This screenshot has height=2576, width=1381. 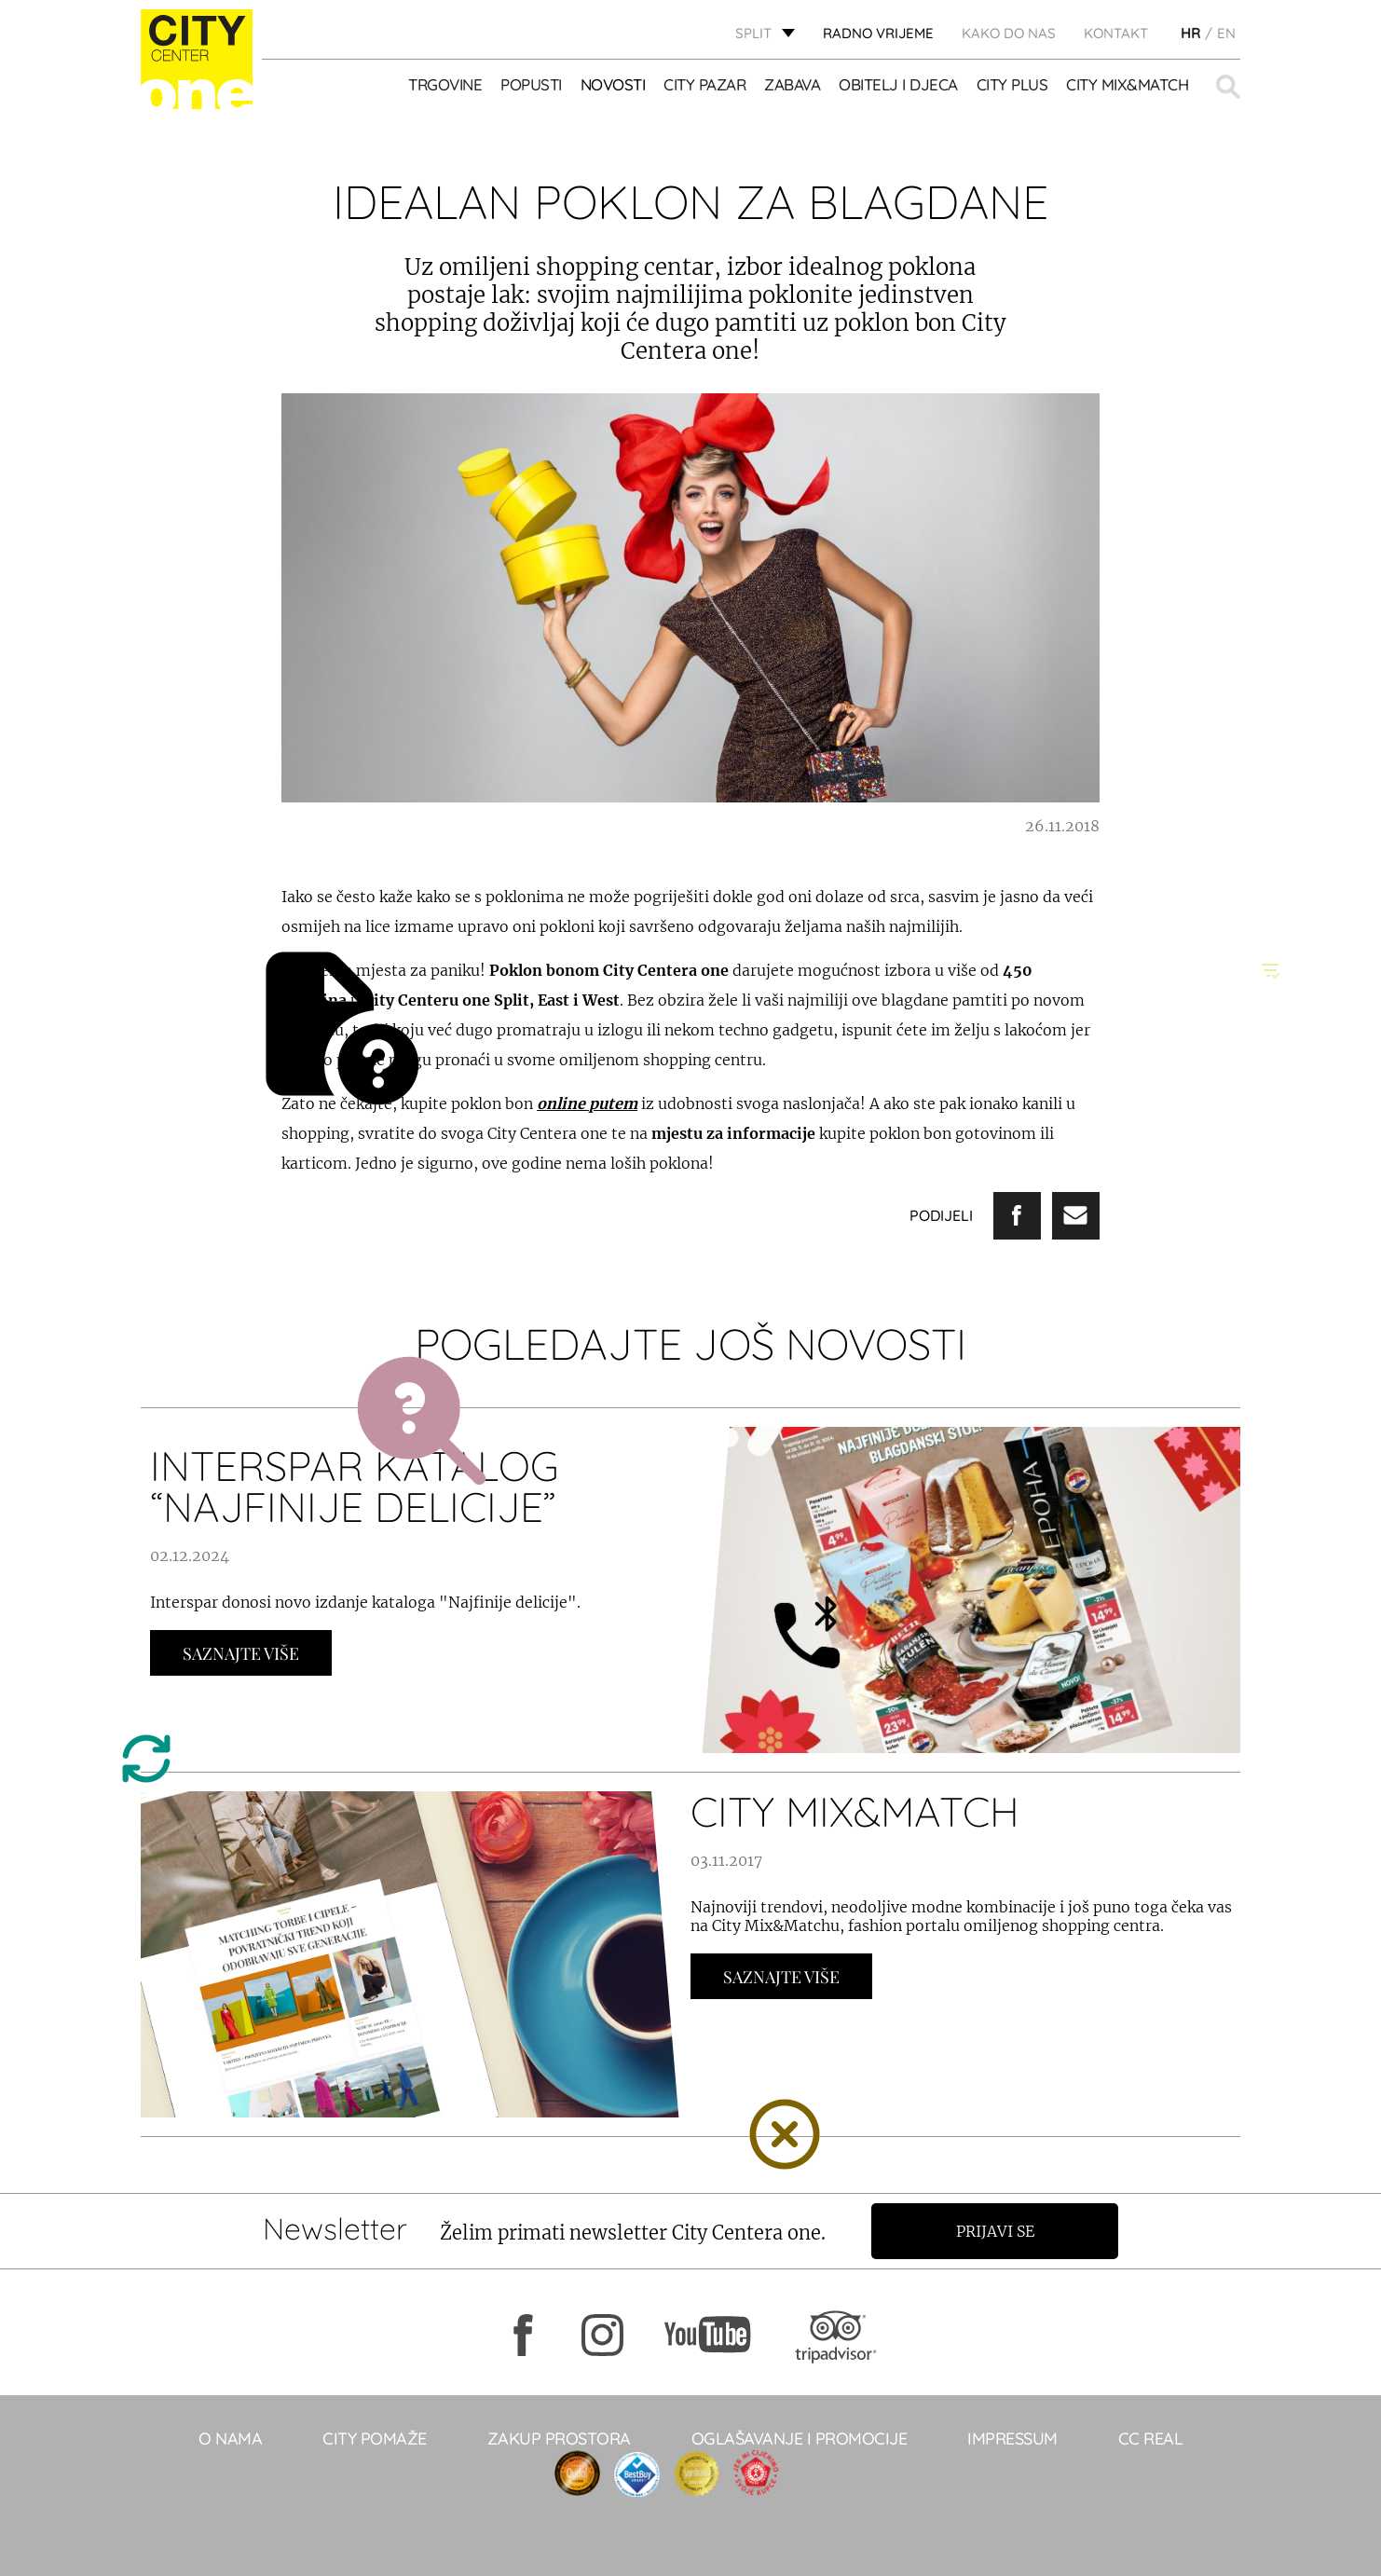 What do you see at coordinates (146, 1759) in the screenshot?
I see `refresh or reload content` at bounding box center [146, 1759].